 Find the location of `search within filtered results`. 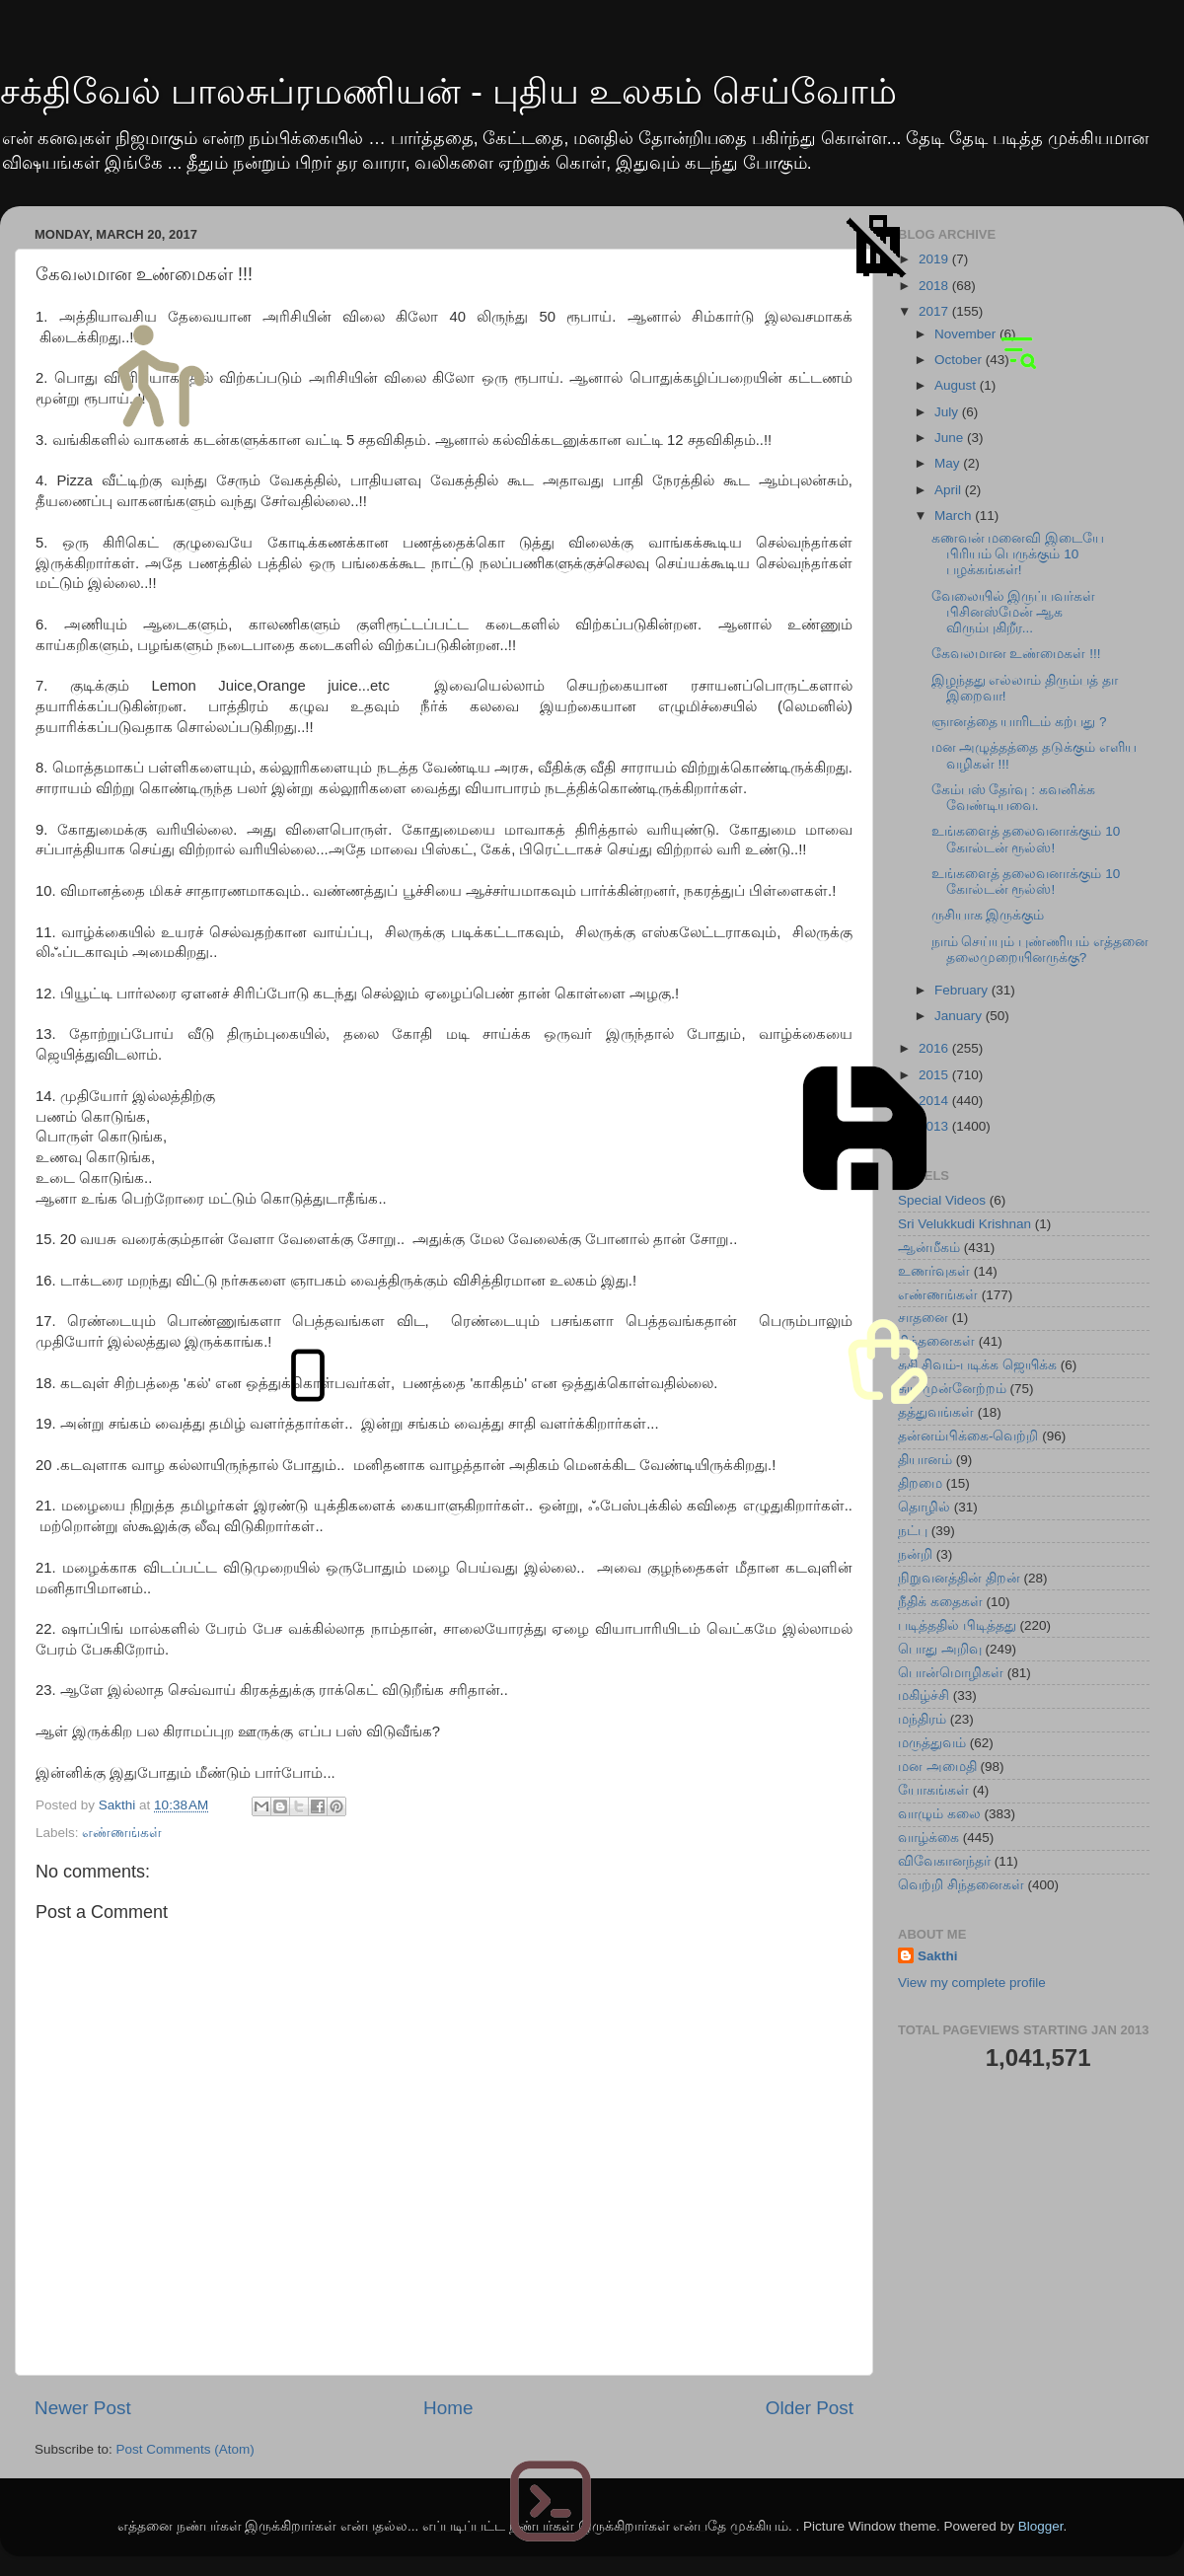

search within filtered results is located at coordinates (1016, 349).